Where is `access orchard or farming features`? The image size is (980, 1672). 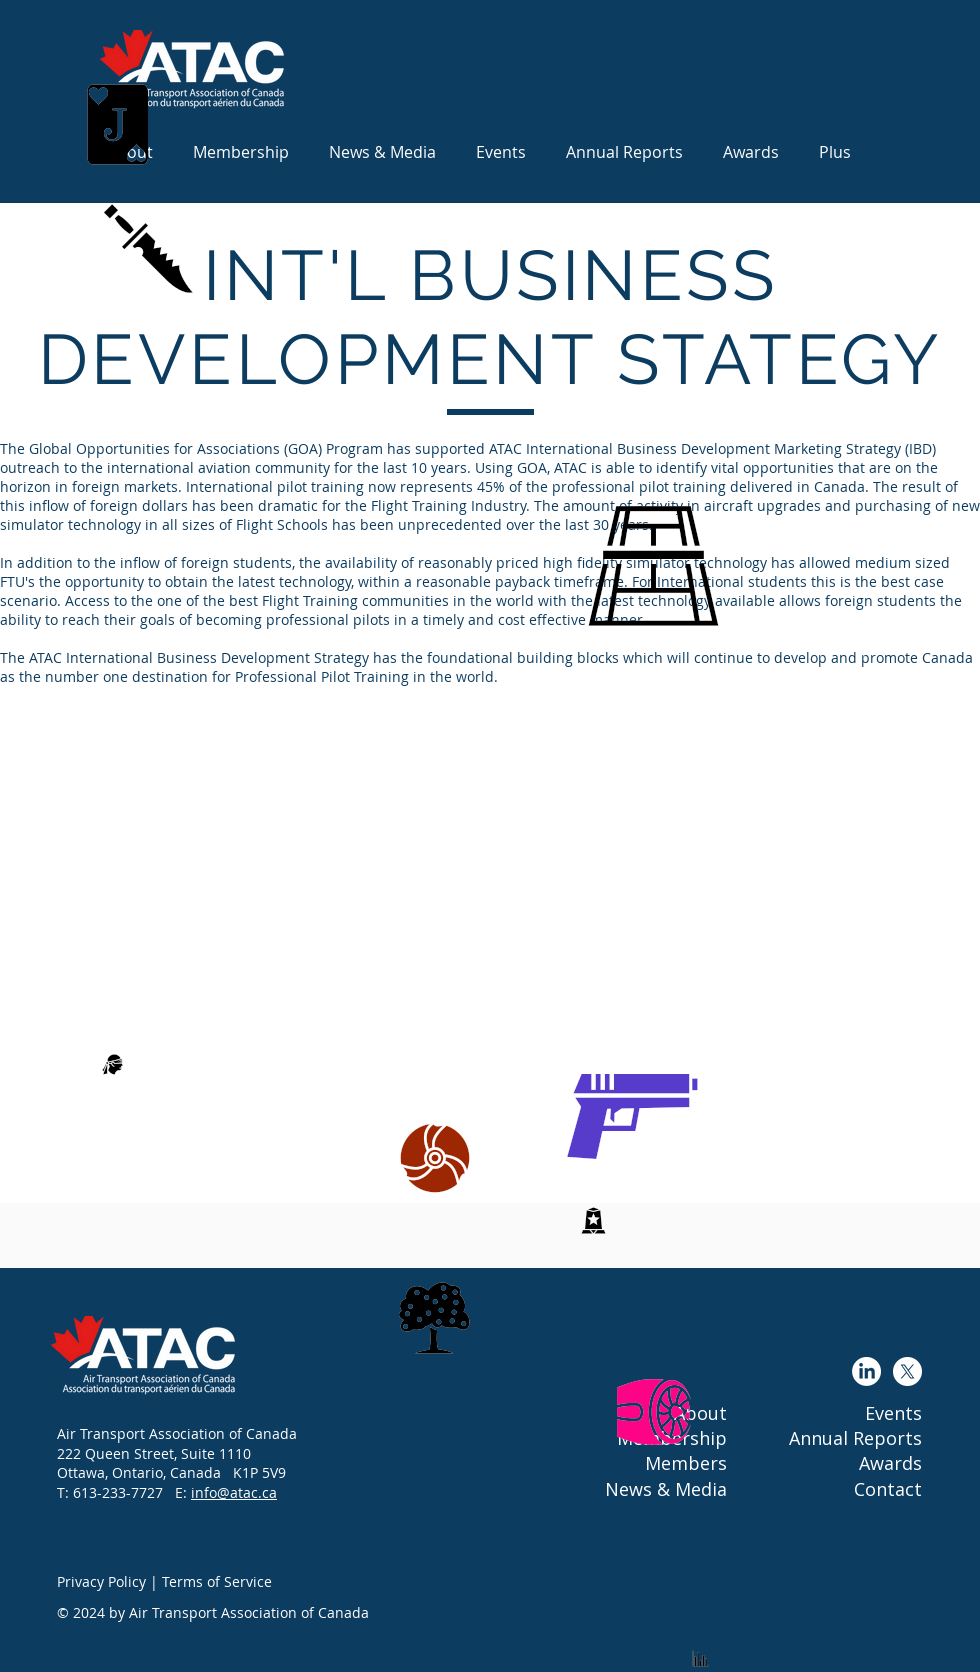
access orchard or farming features is located at coordinates (434, 1317).